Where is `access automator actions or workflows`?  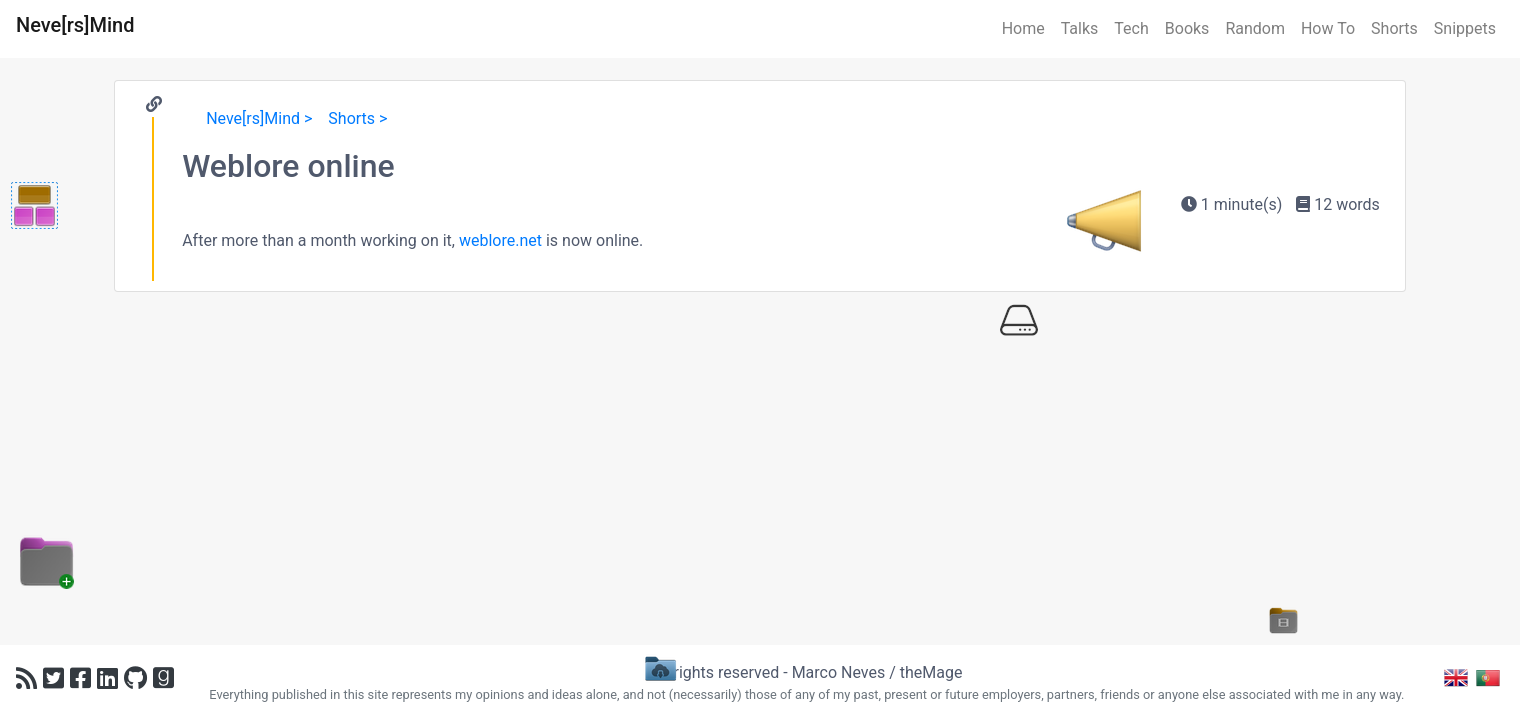
access automator actions or workflows is located at coordinates (1105, 220).